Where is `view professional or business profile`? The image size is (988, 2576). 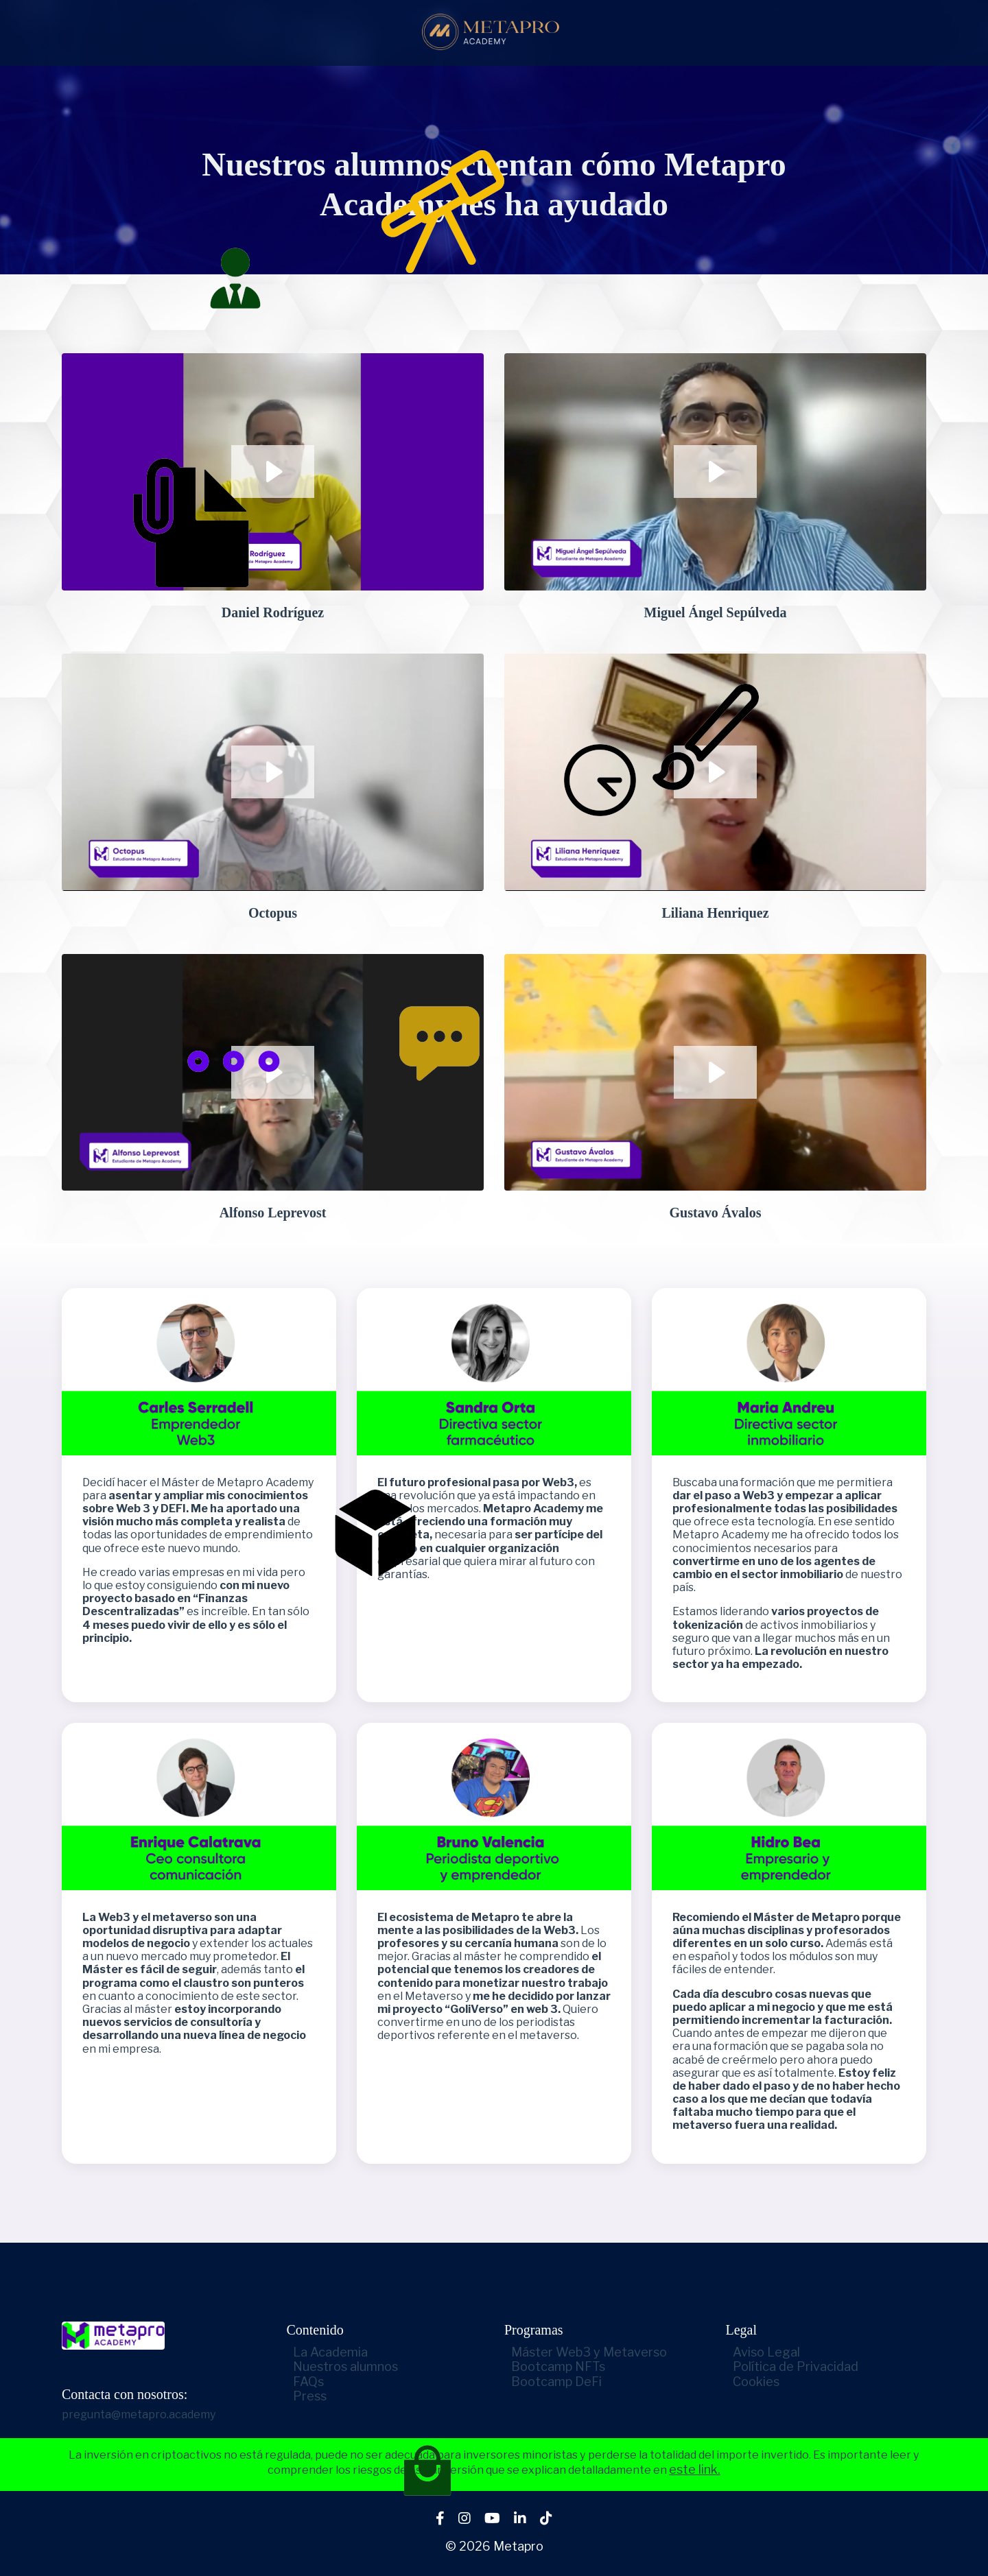 view professional or business profile is located at coordinates (235, 278).